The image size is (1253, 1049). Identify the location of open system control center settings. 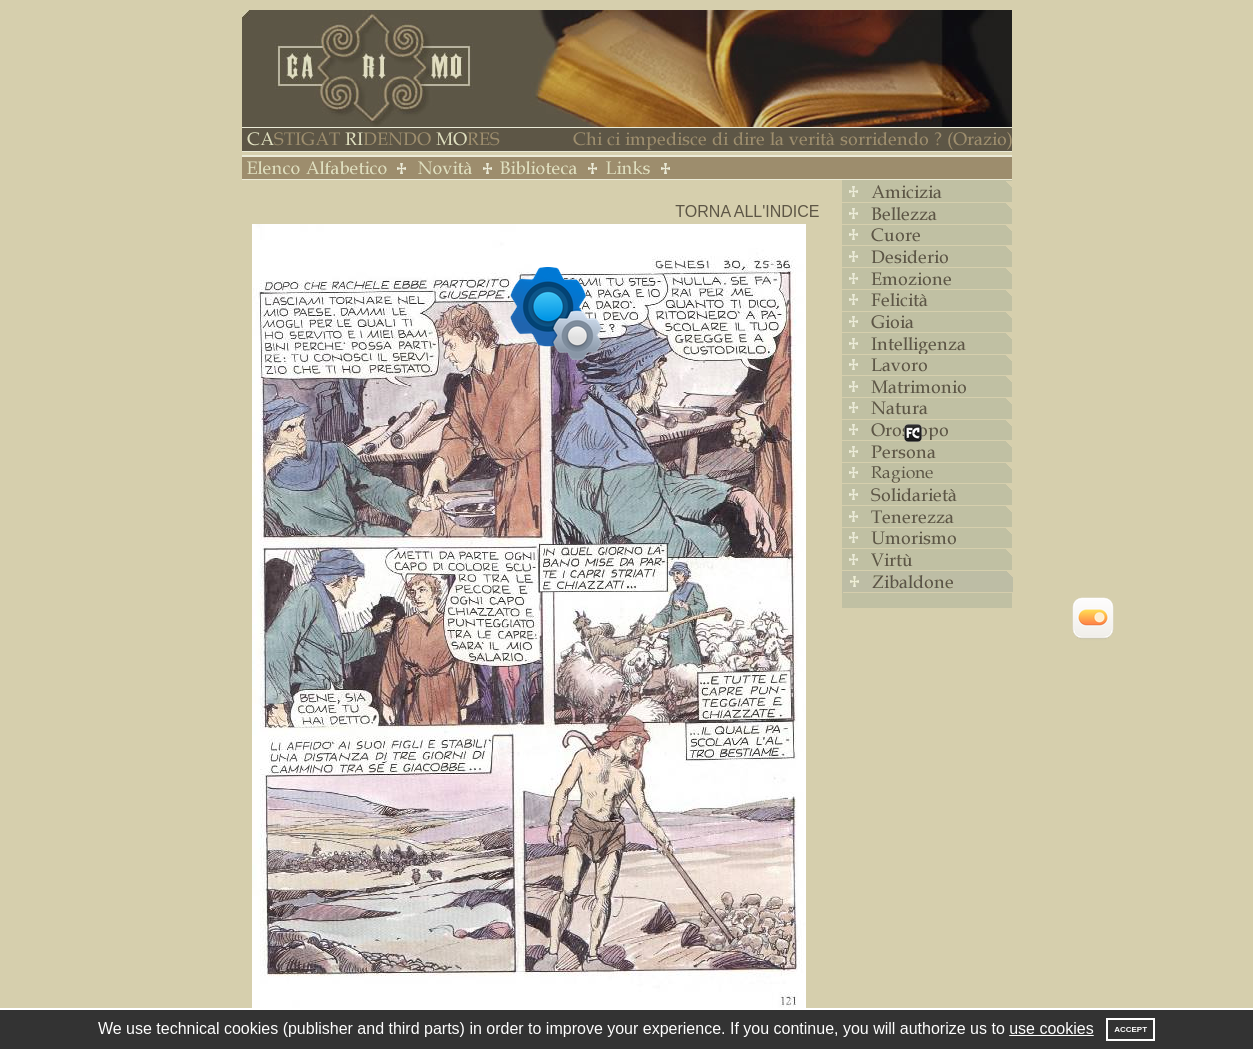
(1093, 618).